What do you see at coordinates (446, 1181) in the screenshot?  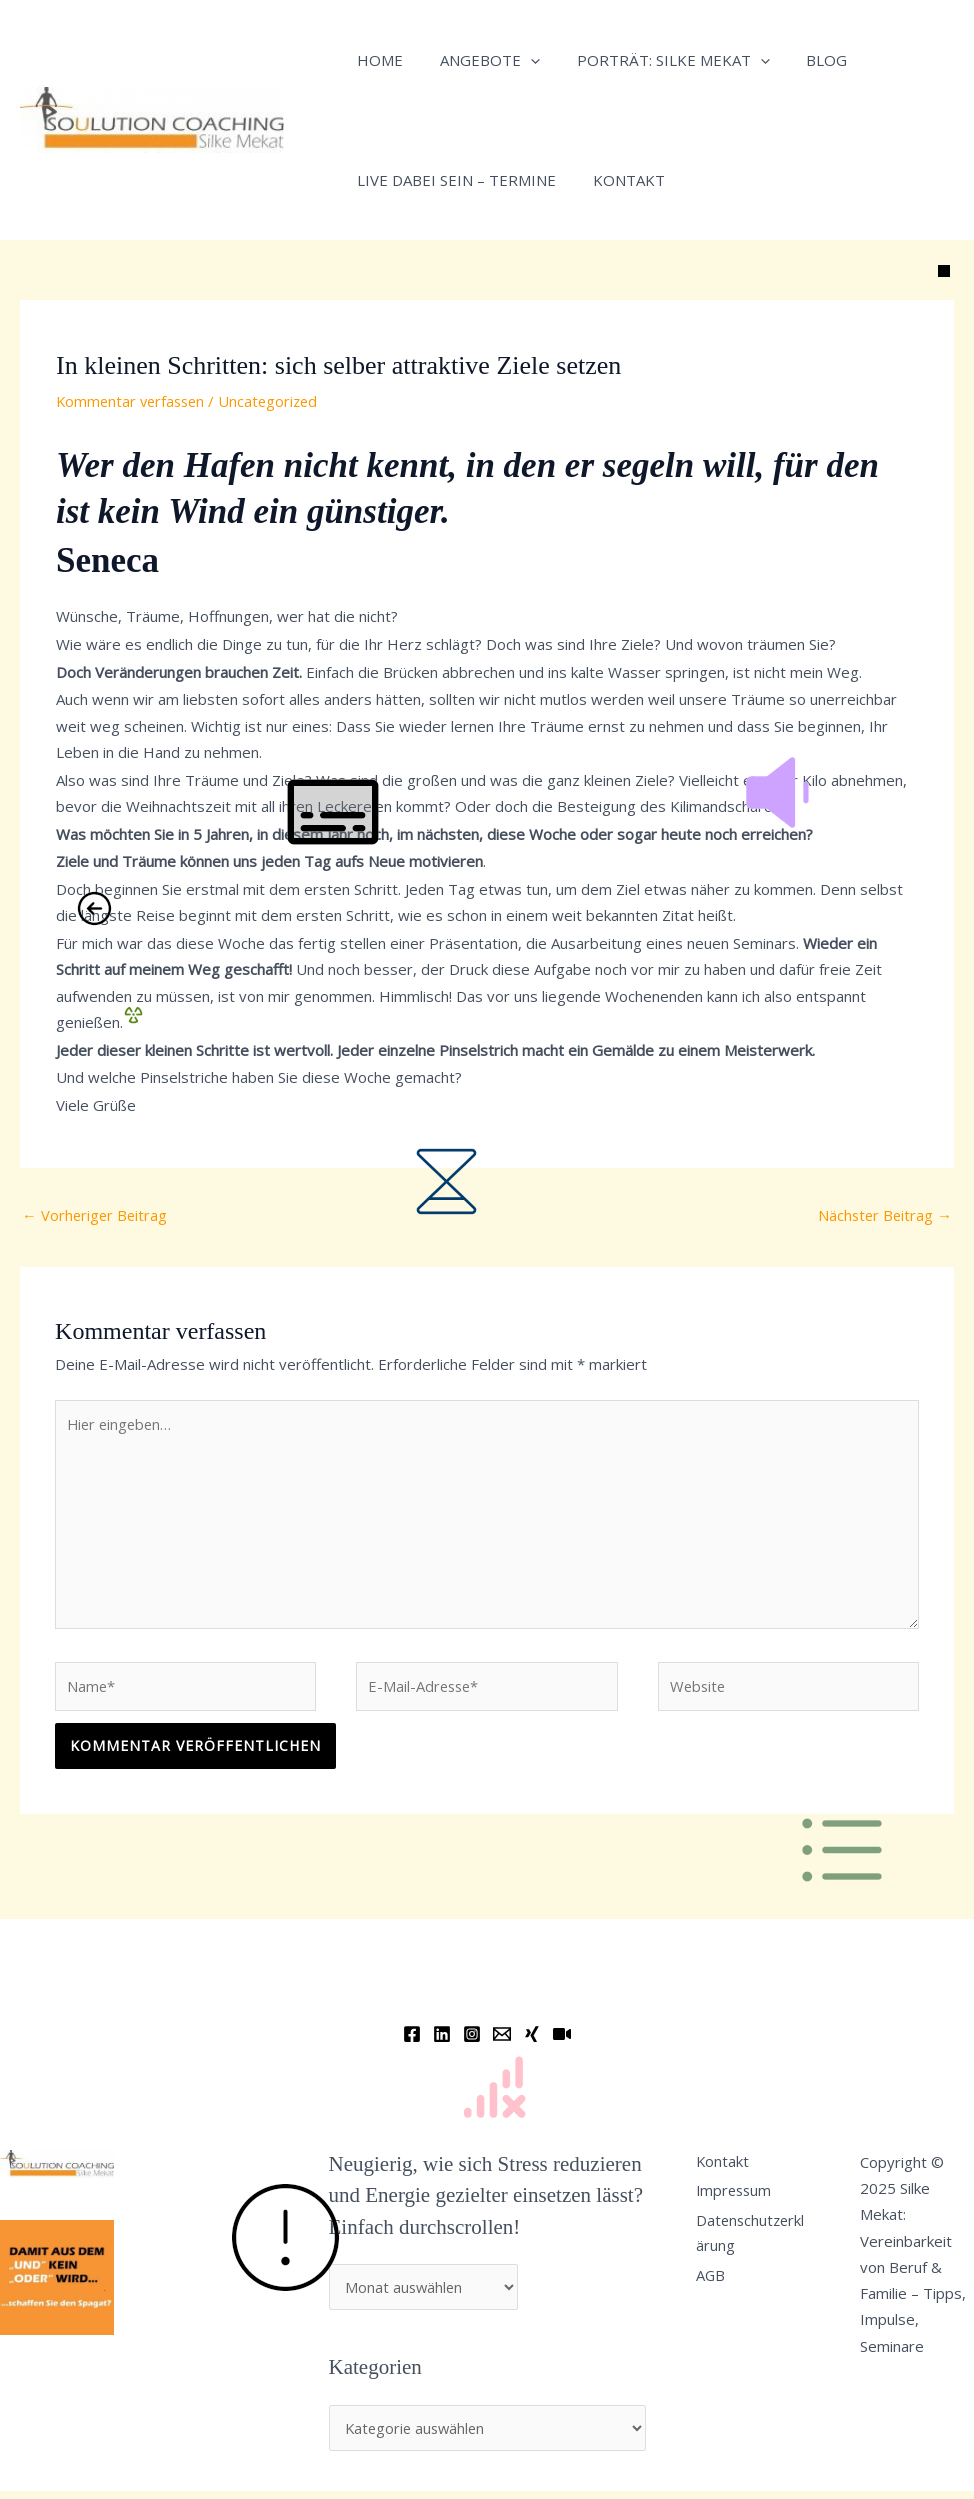 I see `indicates time running low or nearly expired` at bounding box center [446, 1181].